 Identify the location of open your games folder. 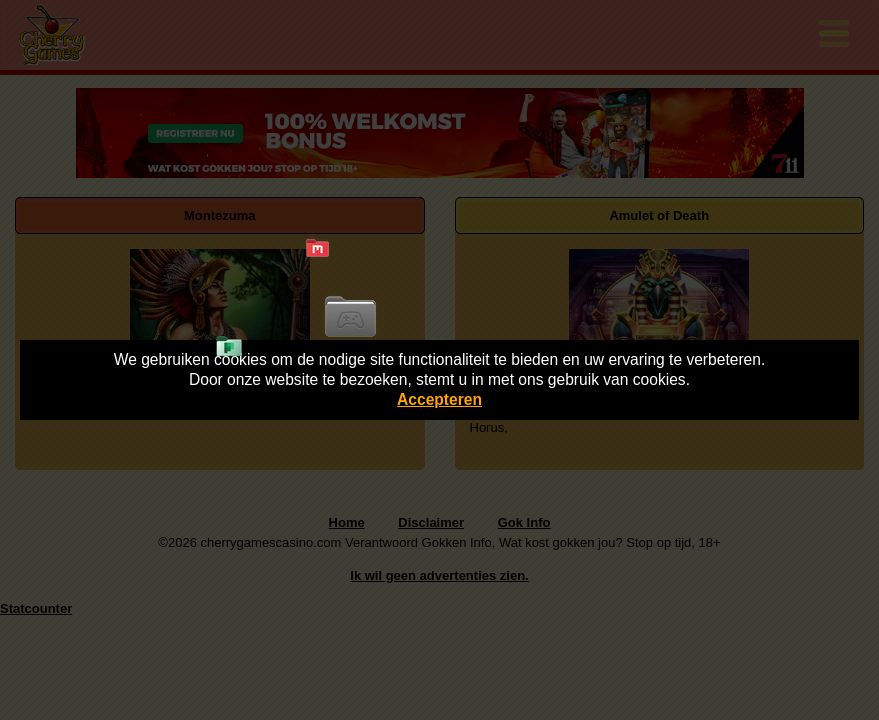
(350, 316).